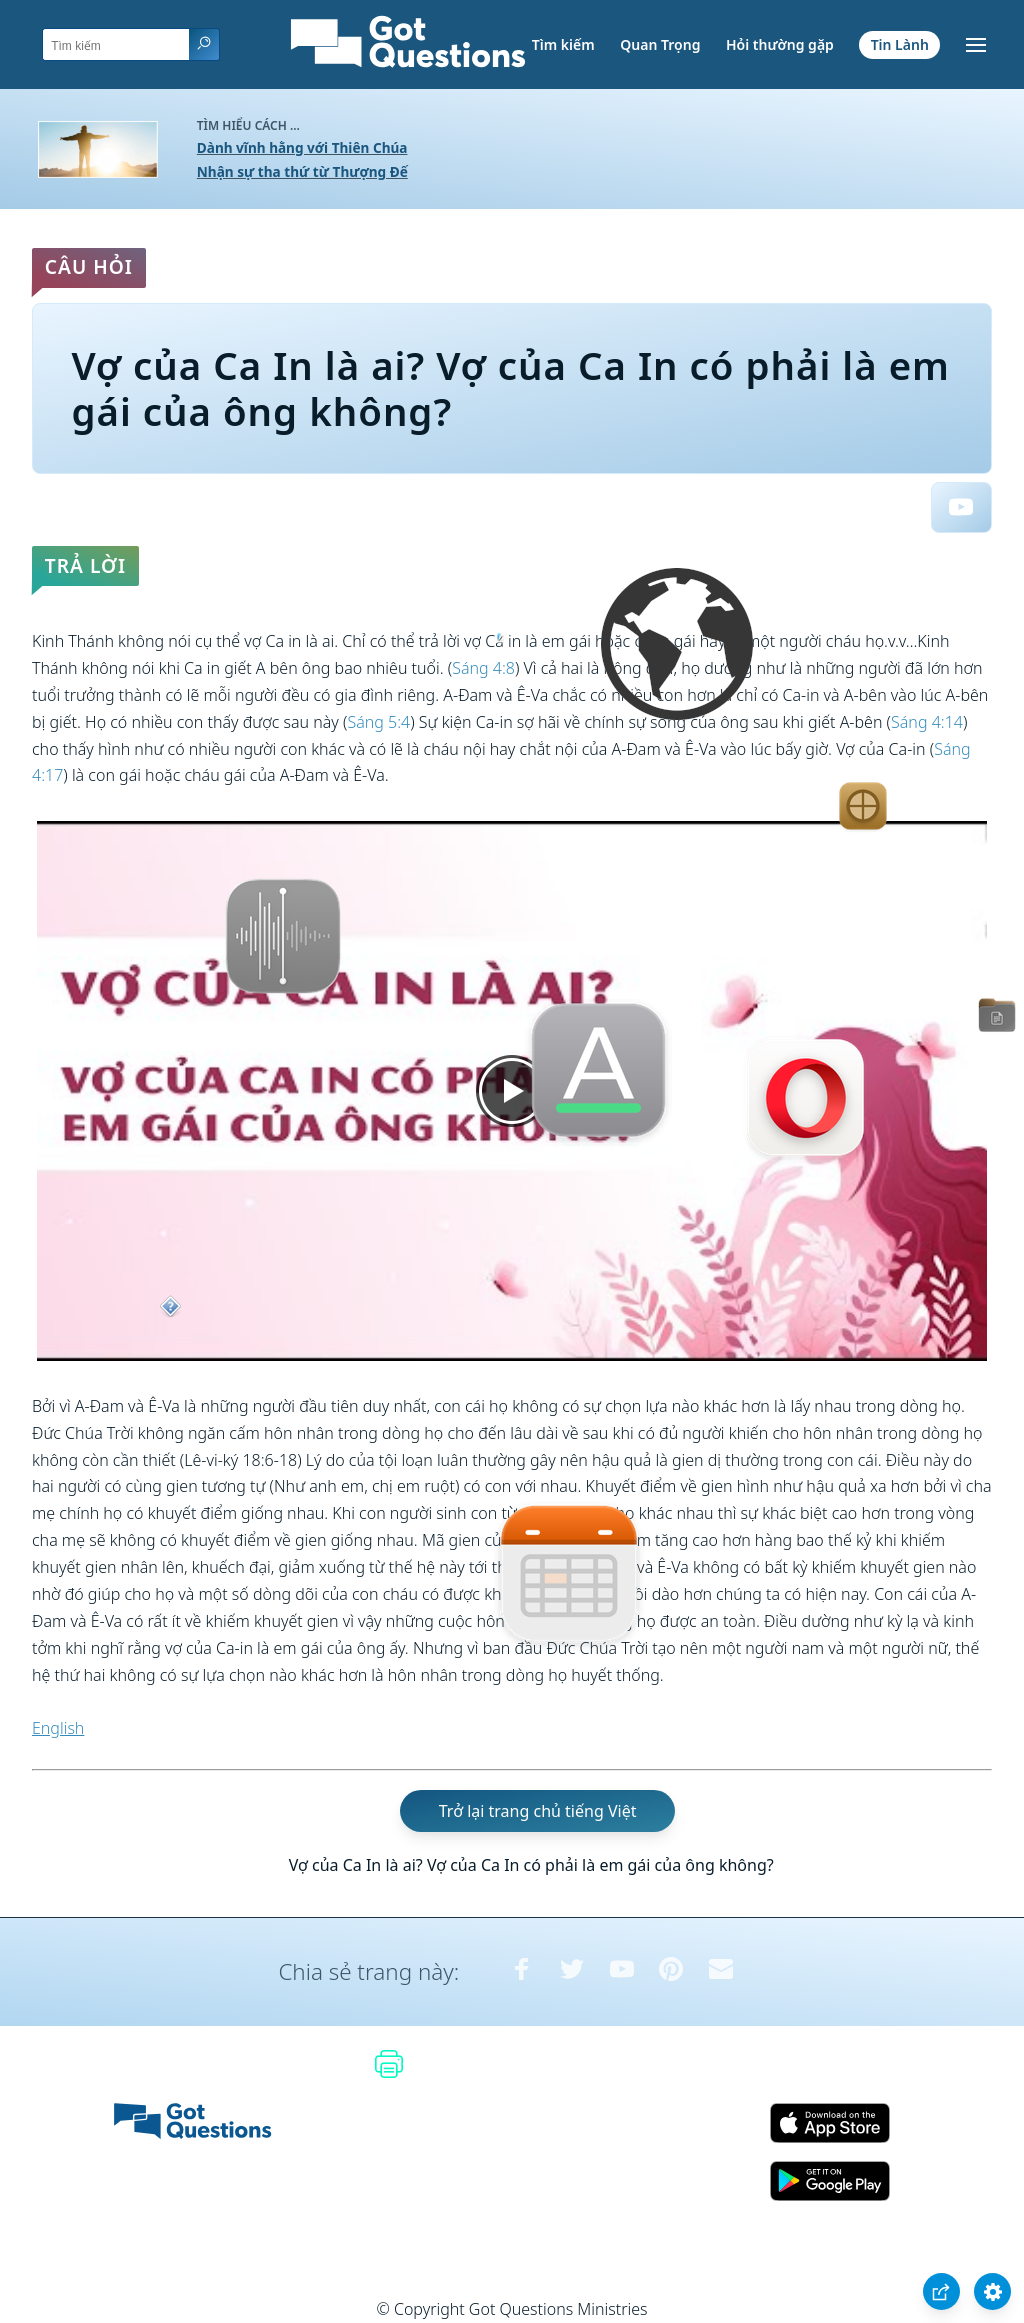  What do you see at coordinates (283, 936) in the screenshot?
I see `open the voice memos app to record or play audio` at bounding box center [283, 936].